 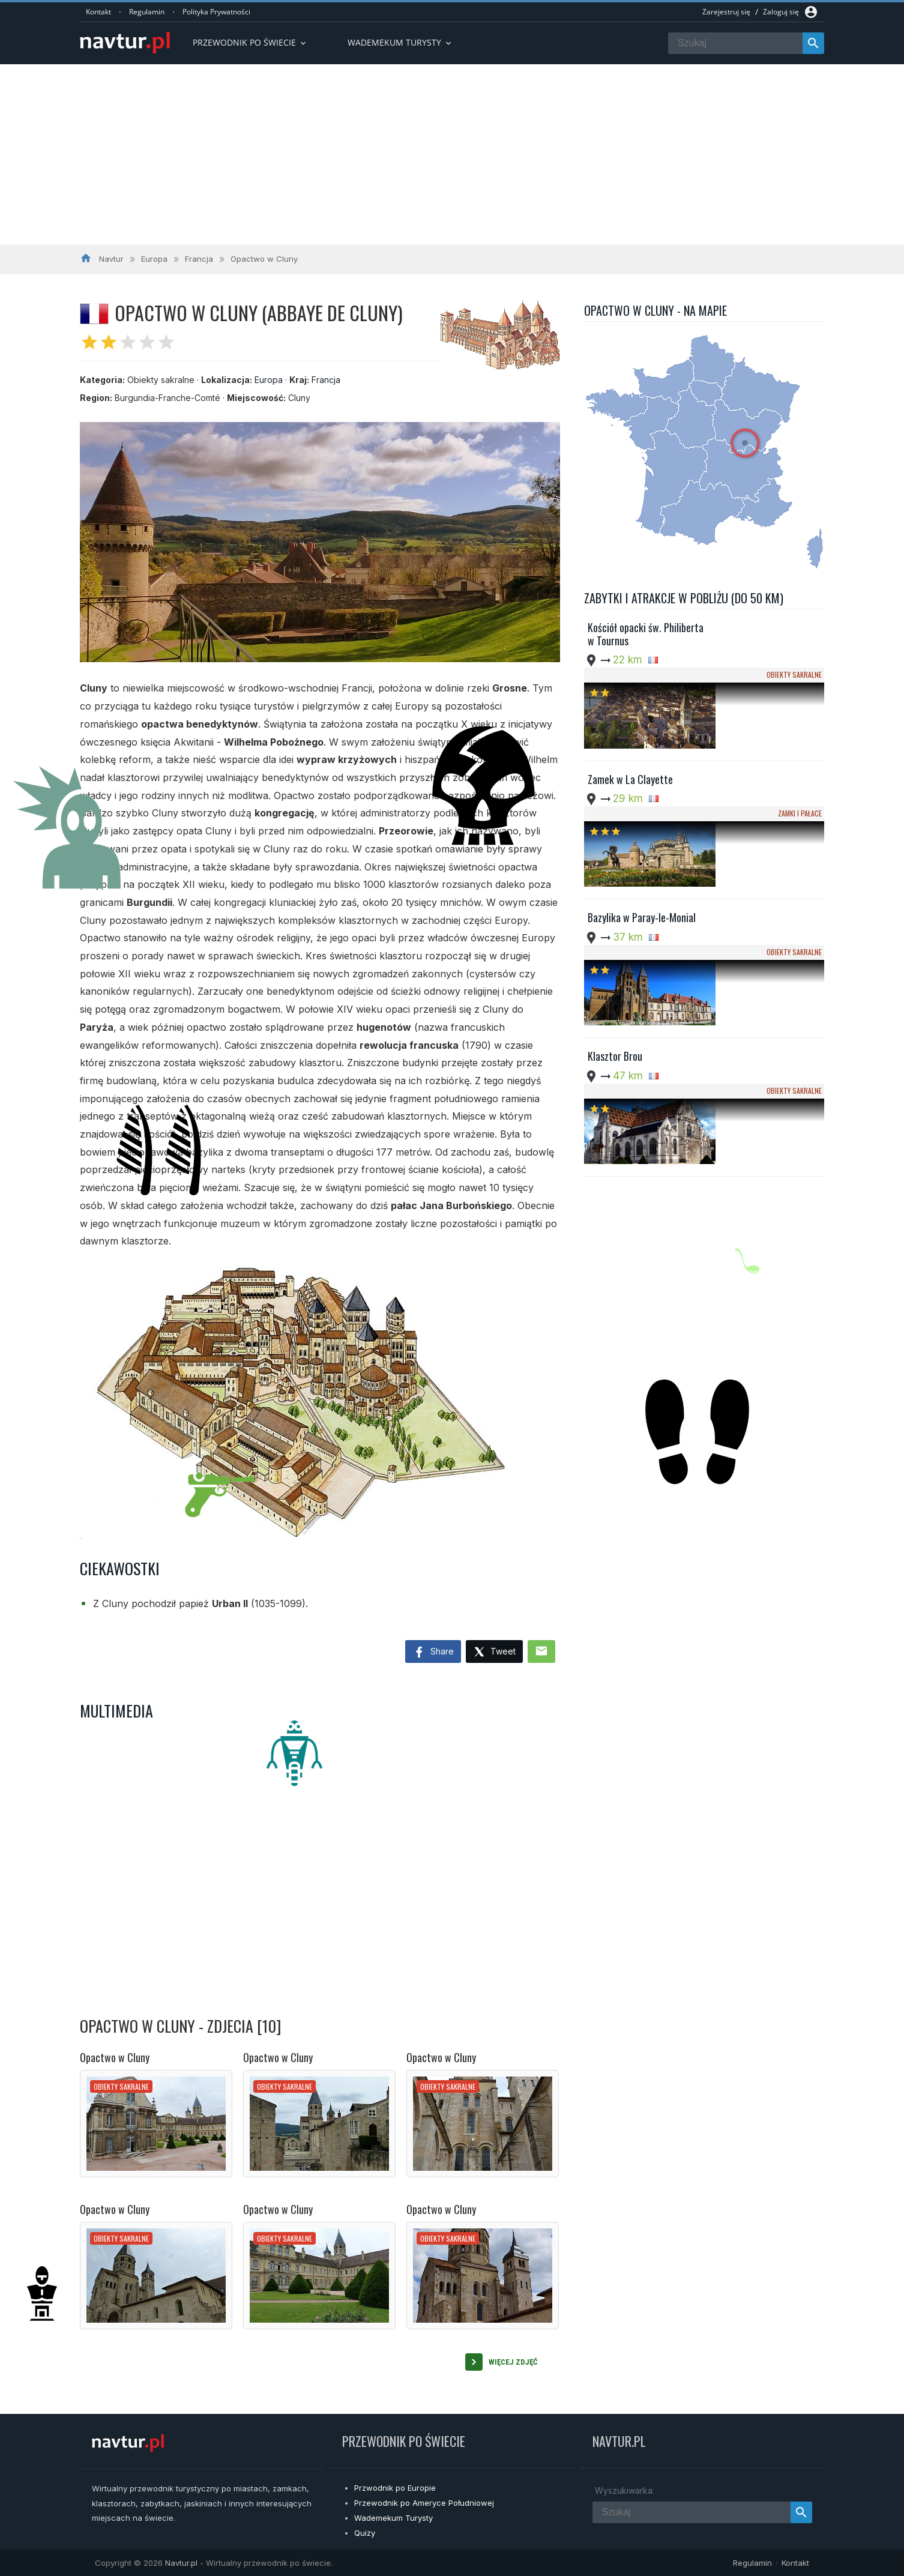 I want to click on select ladle tool in cooking game, so click(x=747, y=1261).